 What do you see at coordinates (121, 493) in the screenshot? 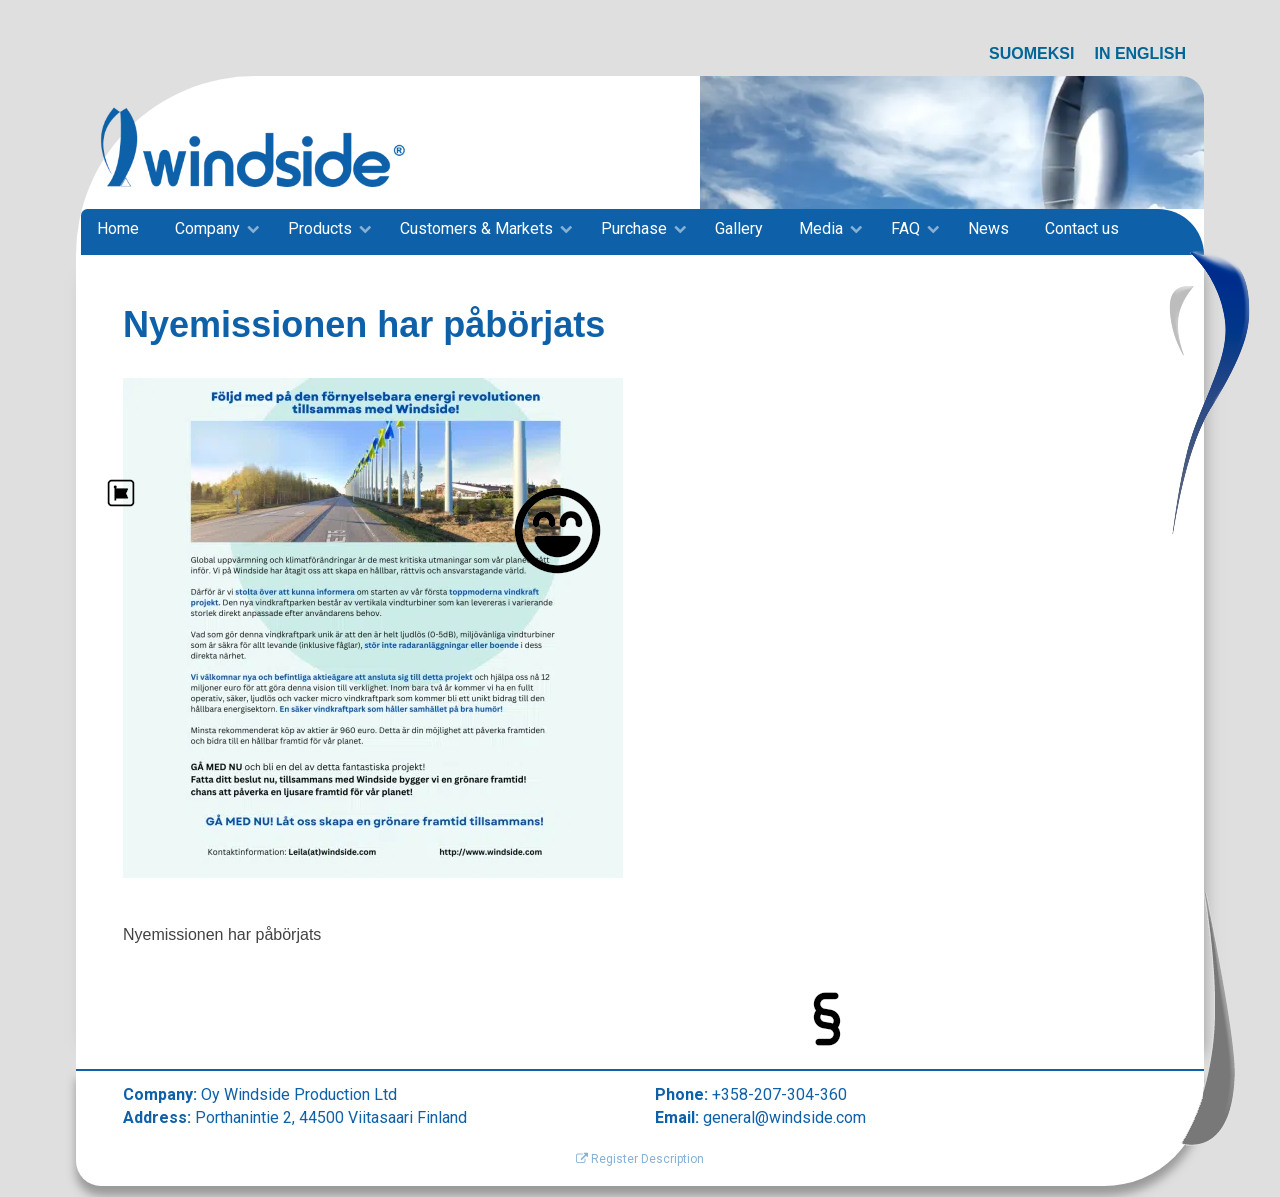
I see `font awesome brand logo` at bounding box center [121, 493].